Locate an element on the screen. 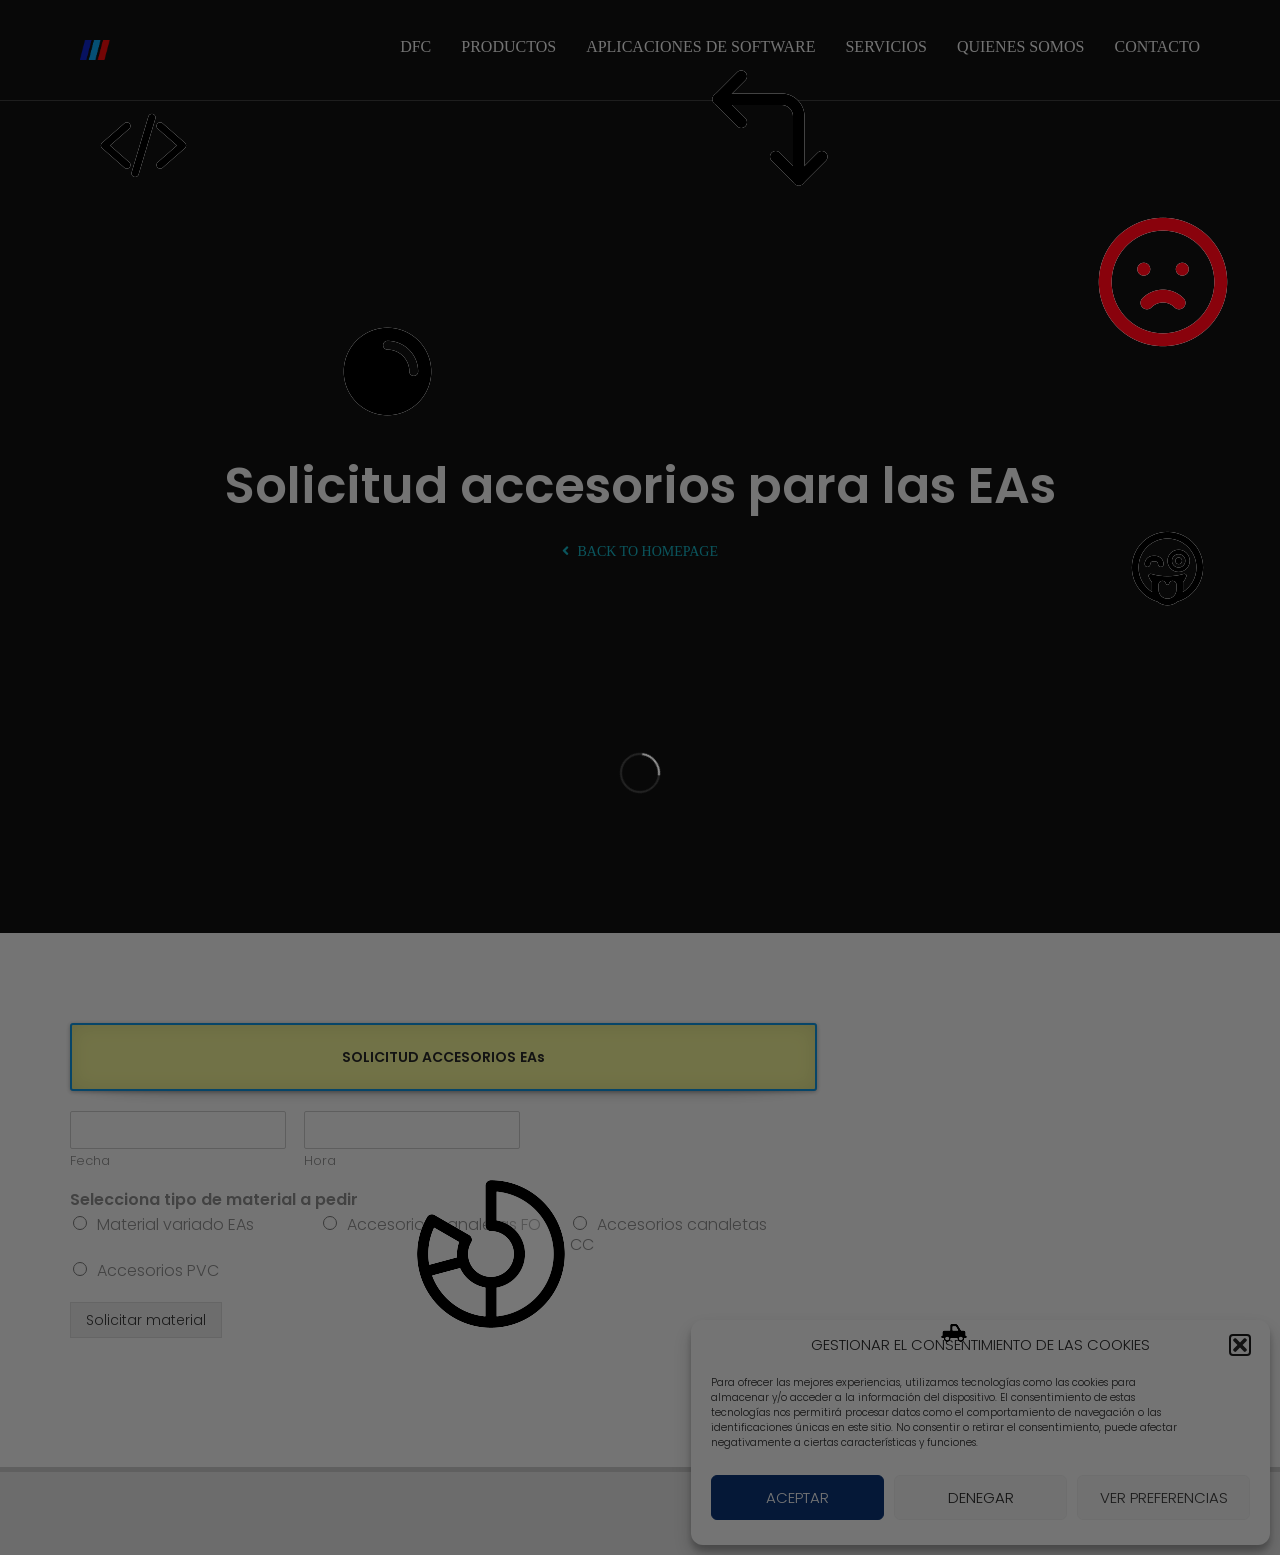 The height and width of the screenshot is (1555, 1280). apply inner shadow effect to top-right corner is located at coordinates (387, 371).